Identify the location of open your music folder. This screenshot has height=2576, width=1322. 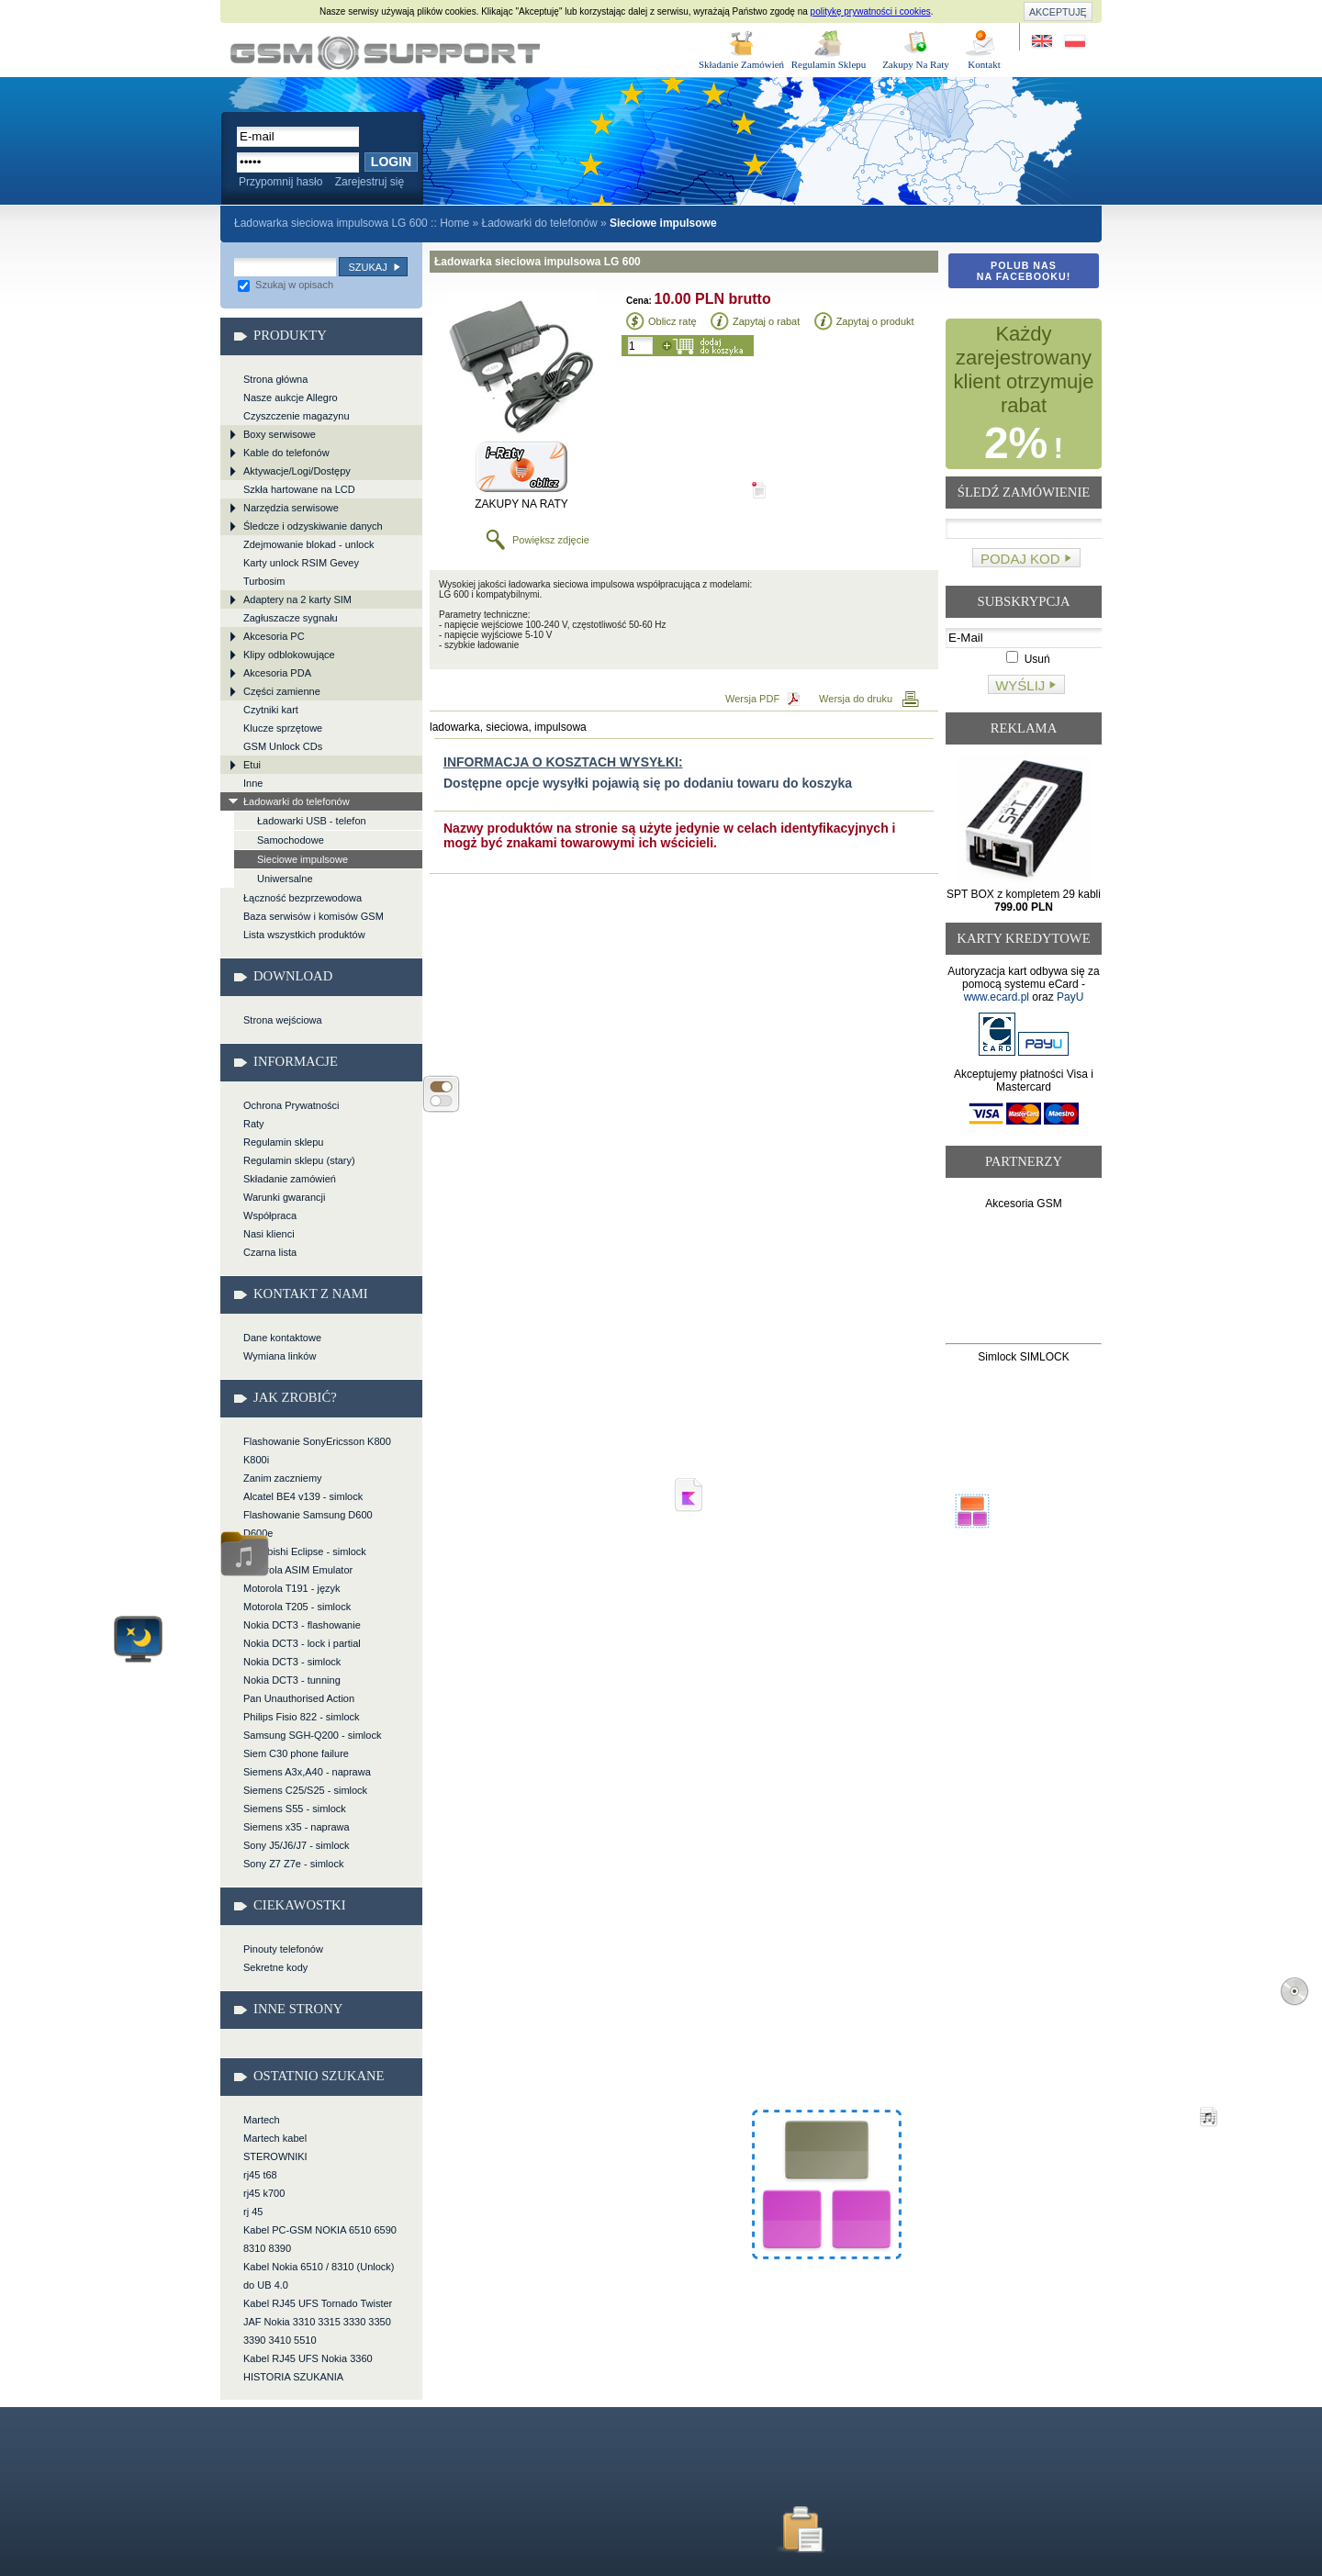
(244, 1553).